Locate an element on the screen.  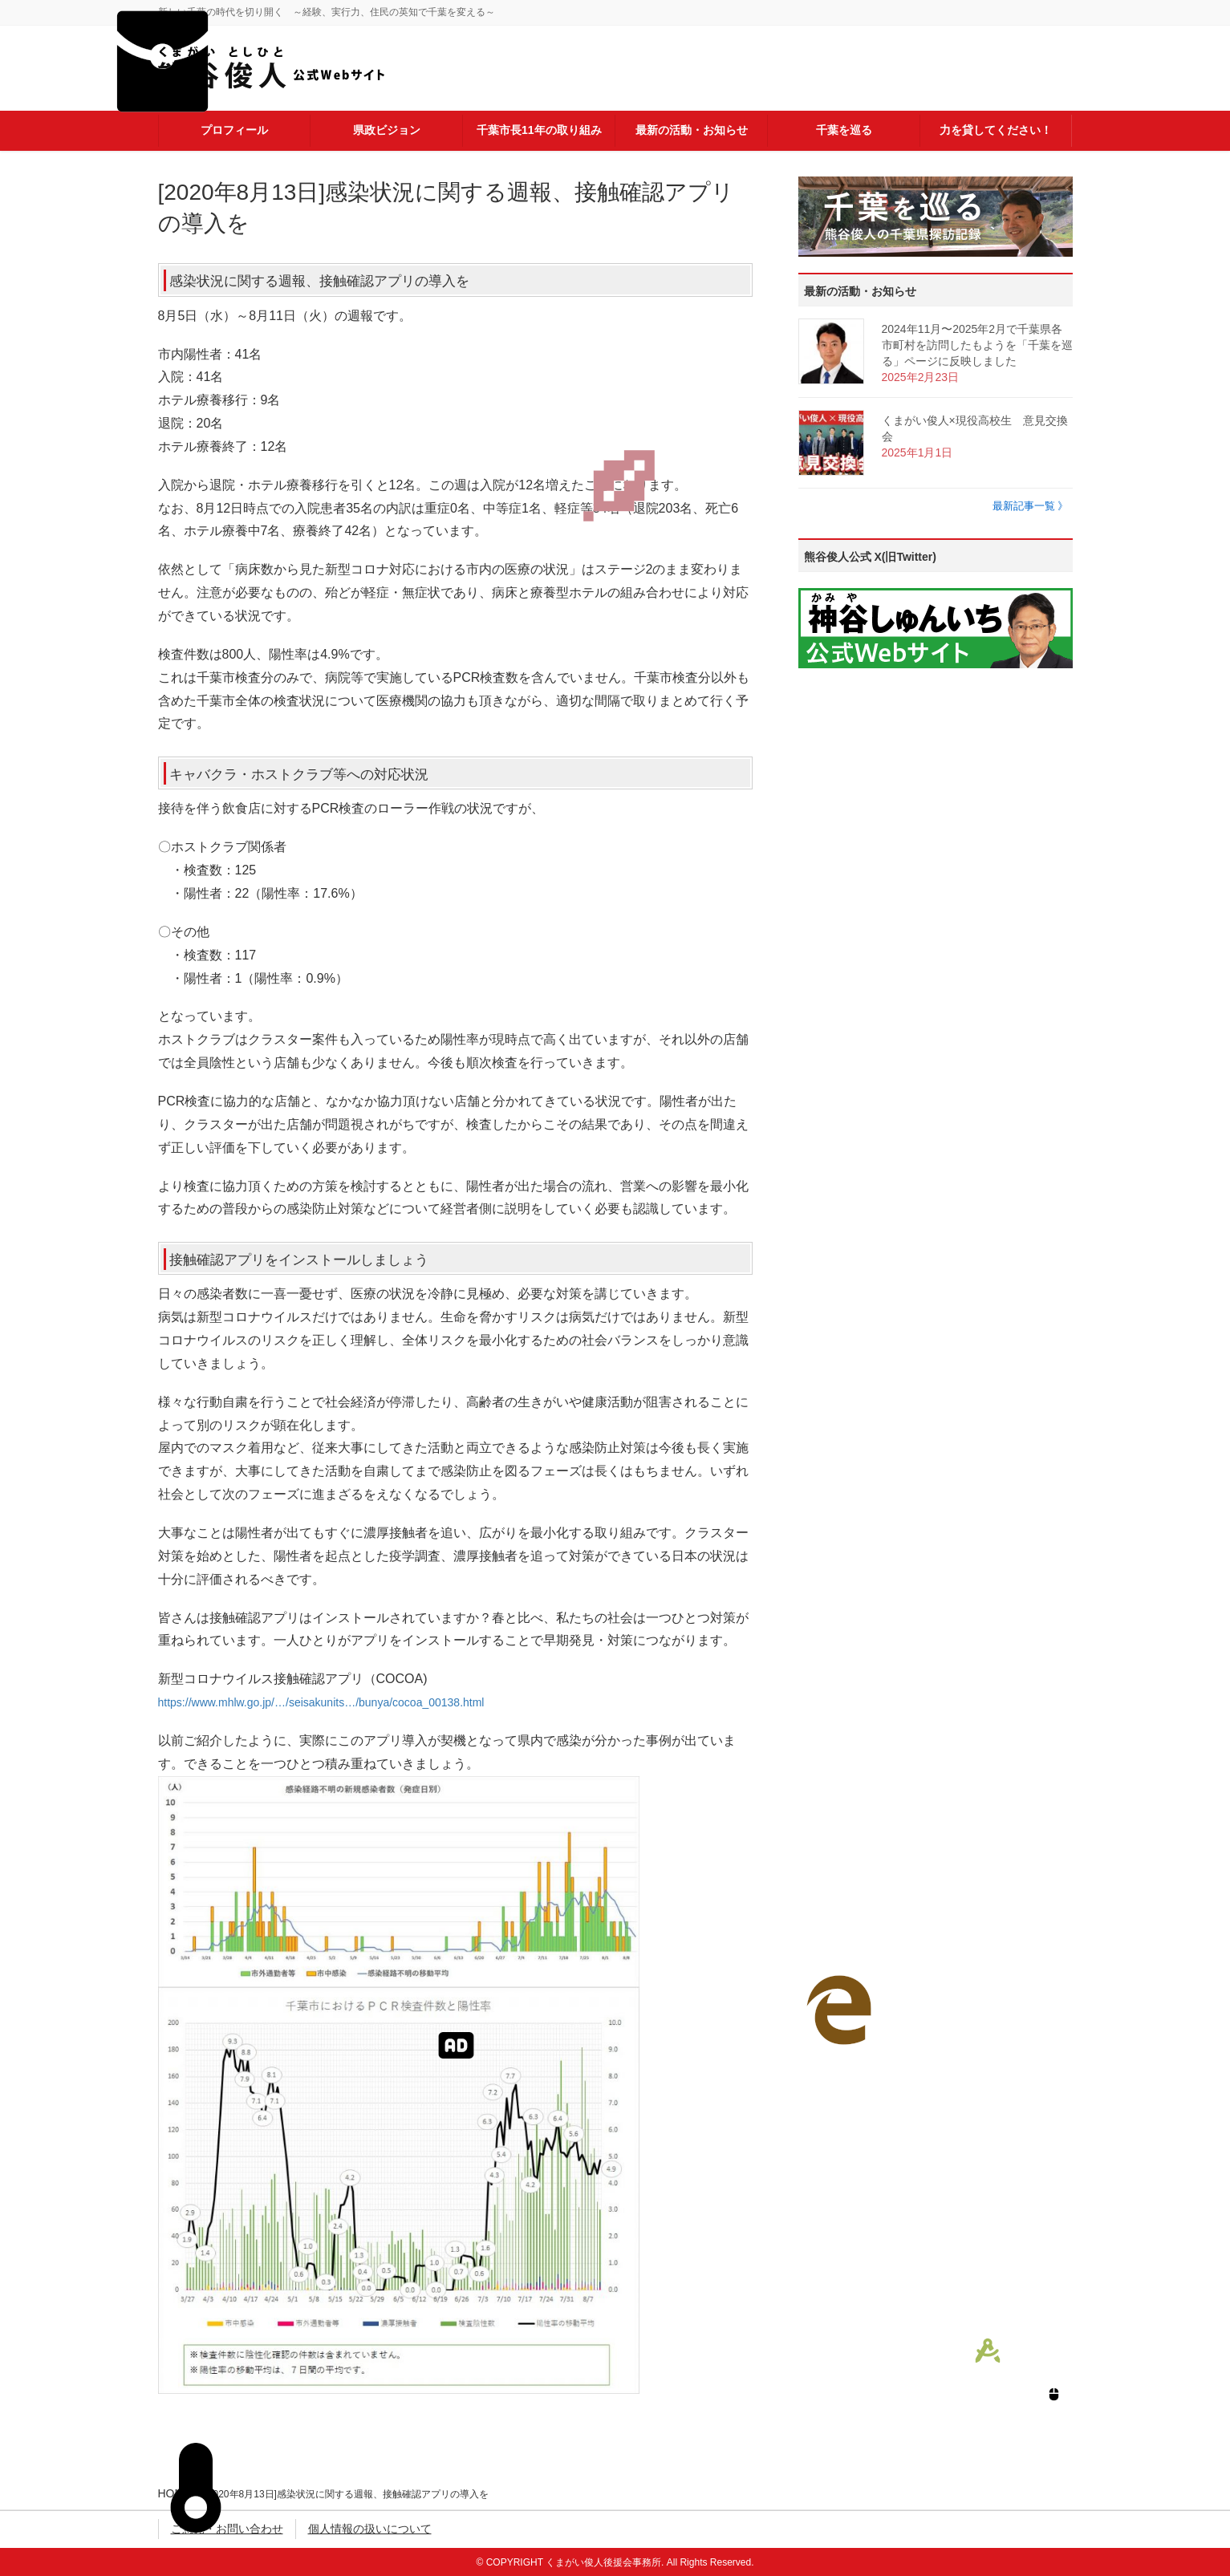
enable audio description for accessibility is located at coordinates (456, 2045).